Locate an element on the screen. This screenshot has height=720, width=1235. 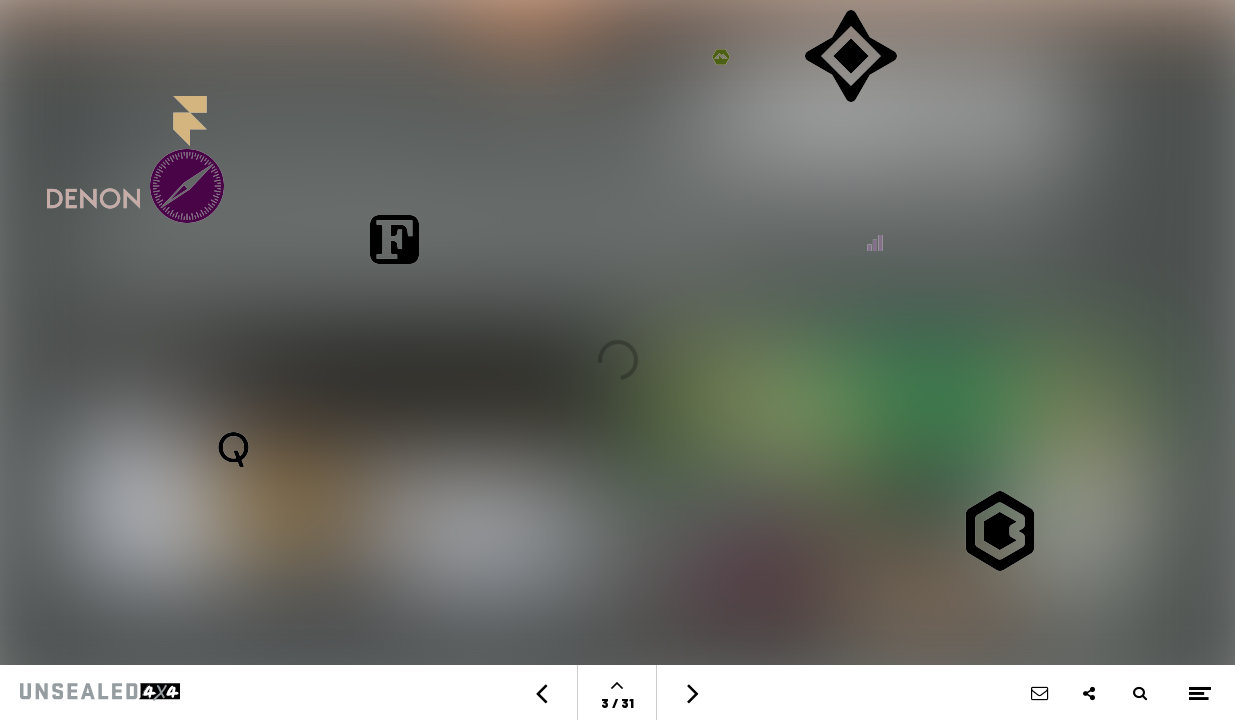
qualcomm company logo is located at coordinates (233, 449).